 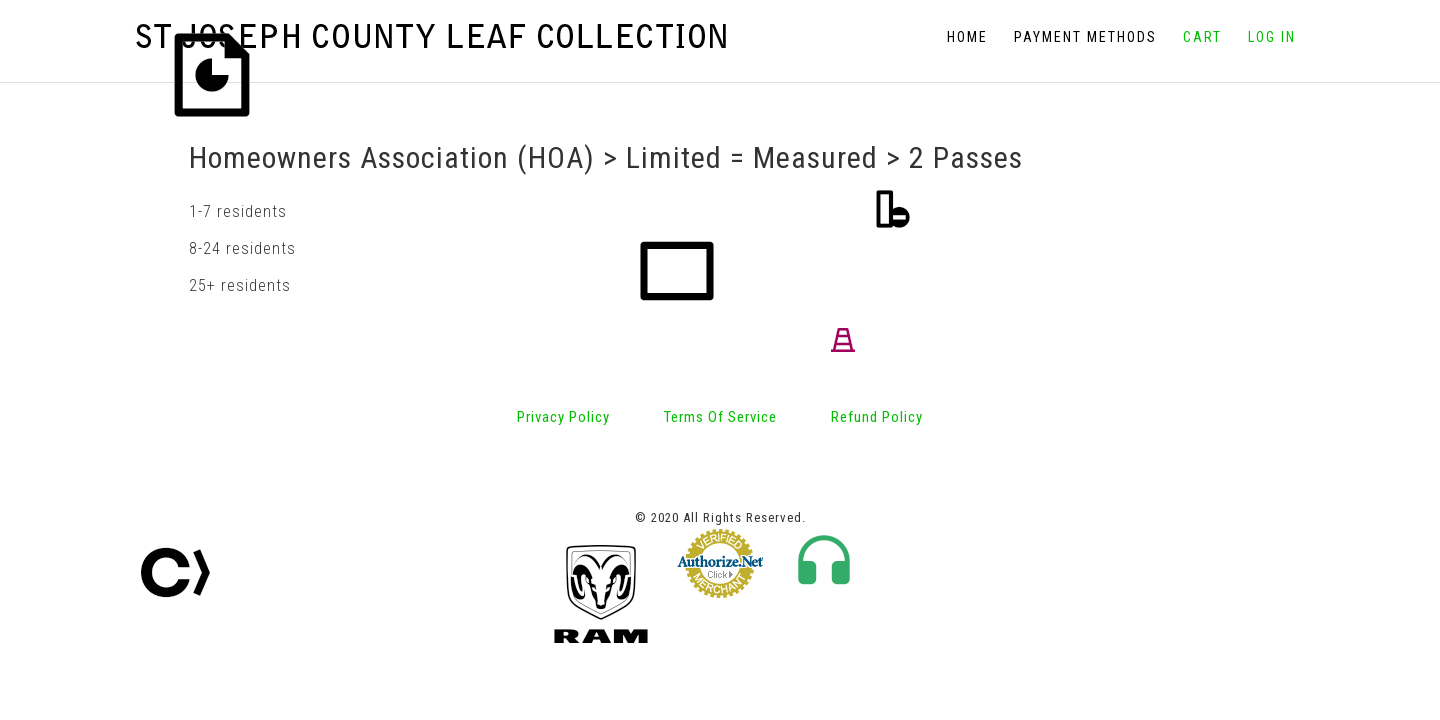 What do you see at coordinates (677, 271) in the screenshot?
I see `draw a rectangle shape` at bounding box center [677, 271].